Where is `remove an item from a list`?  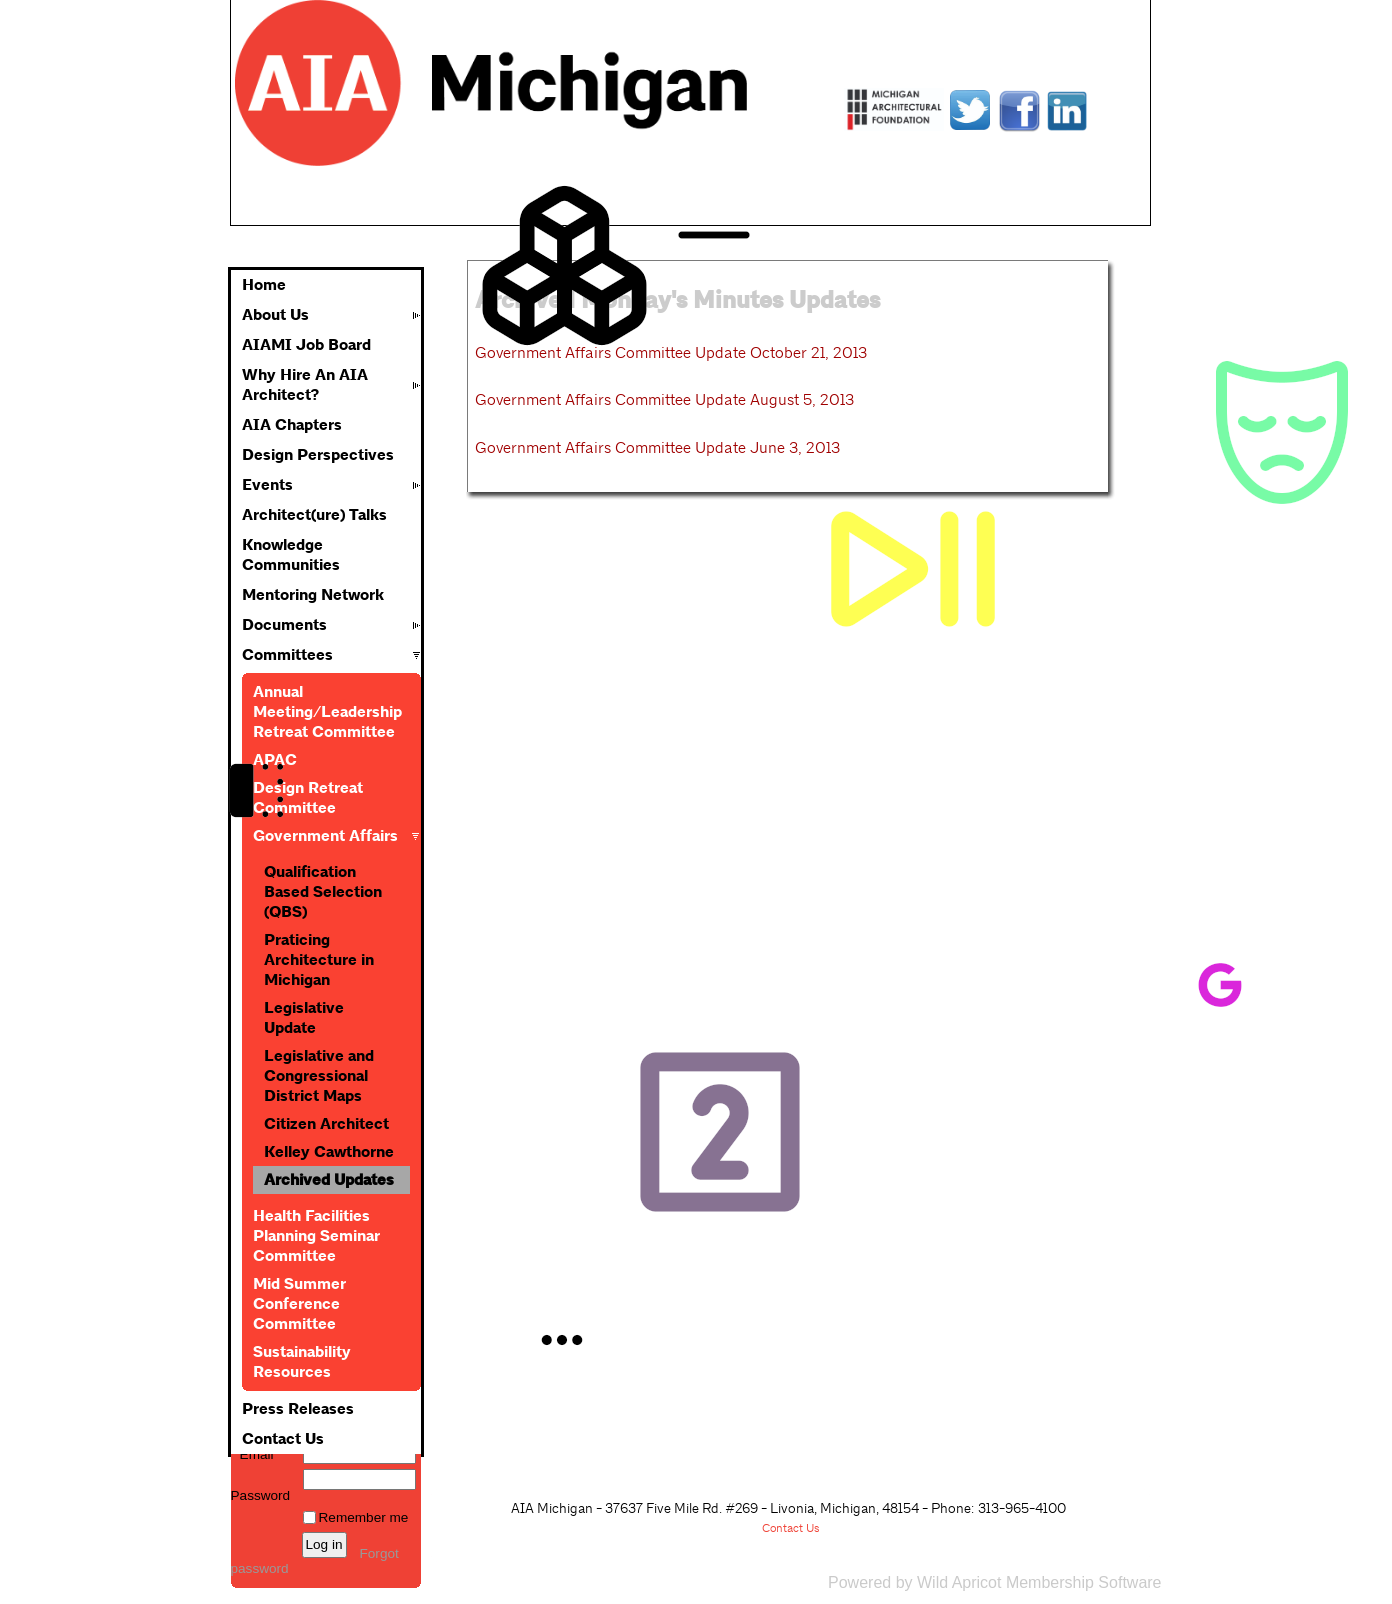
remove an item from a list is located at coordinates (714, 235).